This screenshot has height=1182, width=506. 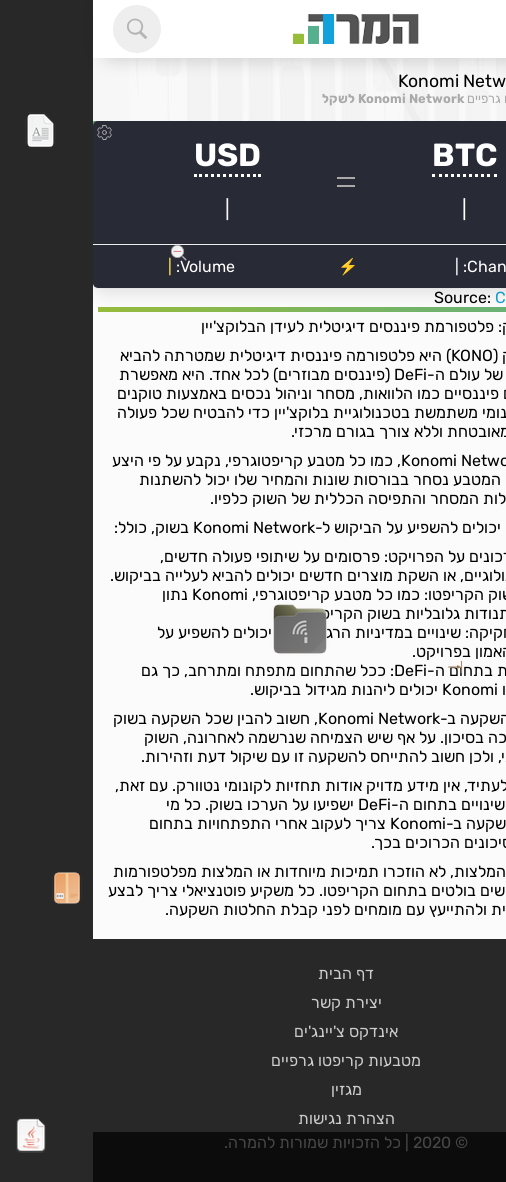 What do you see at coordinates (455, 667) in the screenshot?
I see `go to the last item or page` at bounding box center [455, 667].